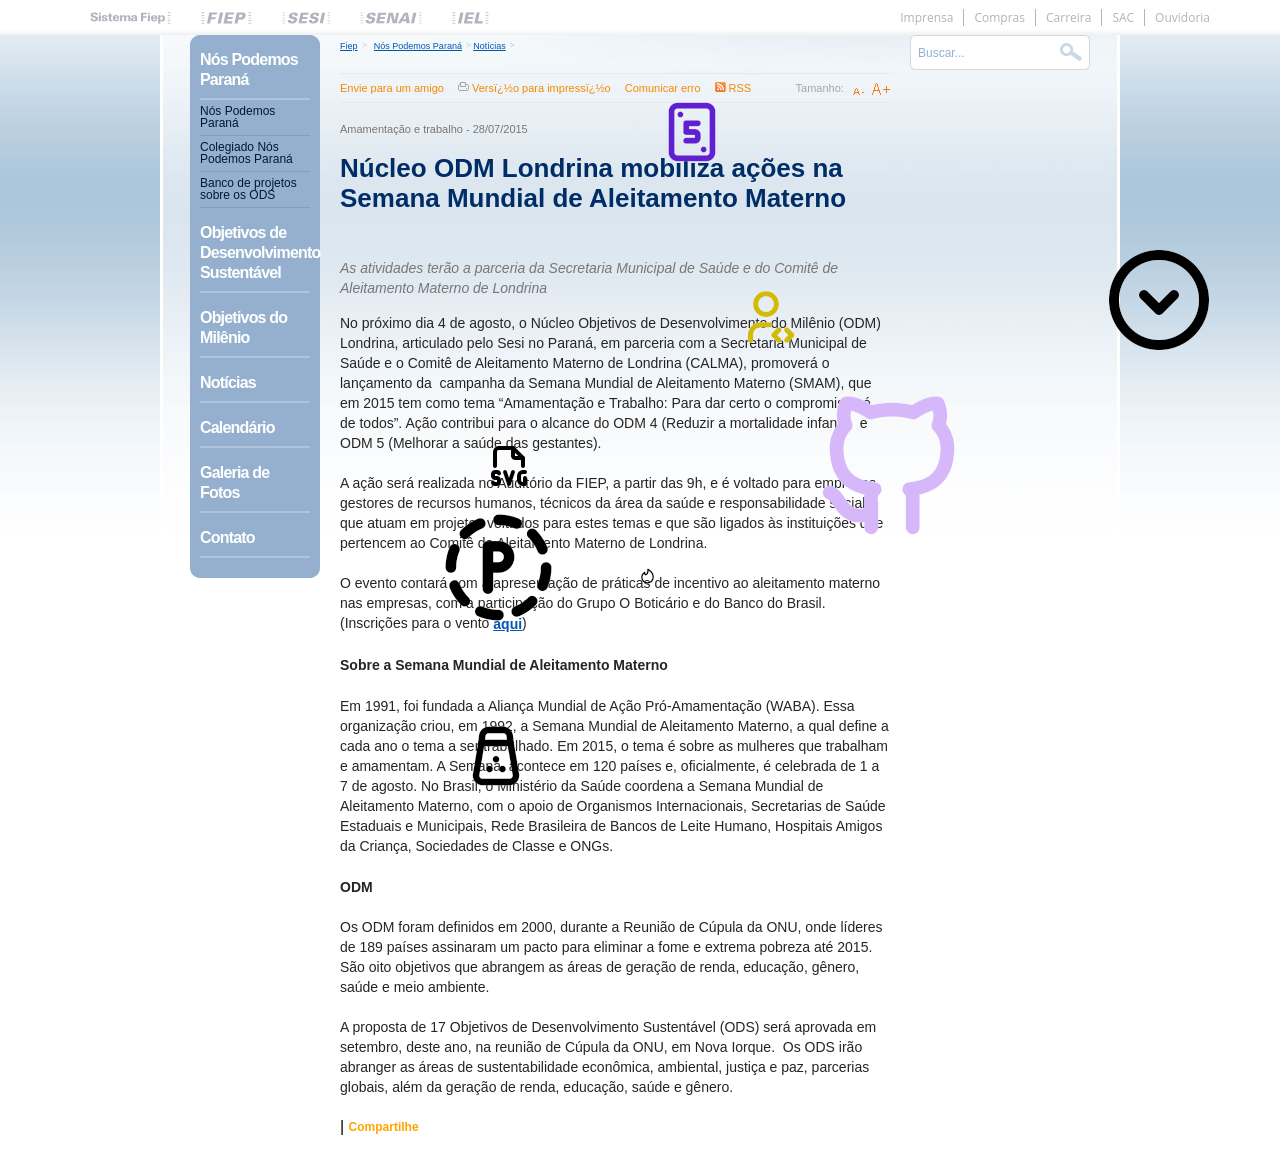 The height and width of the screenshot is (1166, 1280). Describe the element at coordinates (1159, 300) in the screenshot. I see `expand to show more content` at that location.